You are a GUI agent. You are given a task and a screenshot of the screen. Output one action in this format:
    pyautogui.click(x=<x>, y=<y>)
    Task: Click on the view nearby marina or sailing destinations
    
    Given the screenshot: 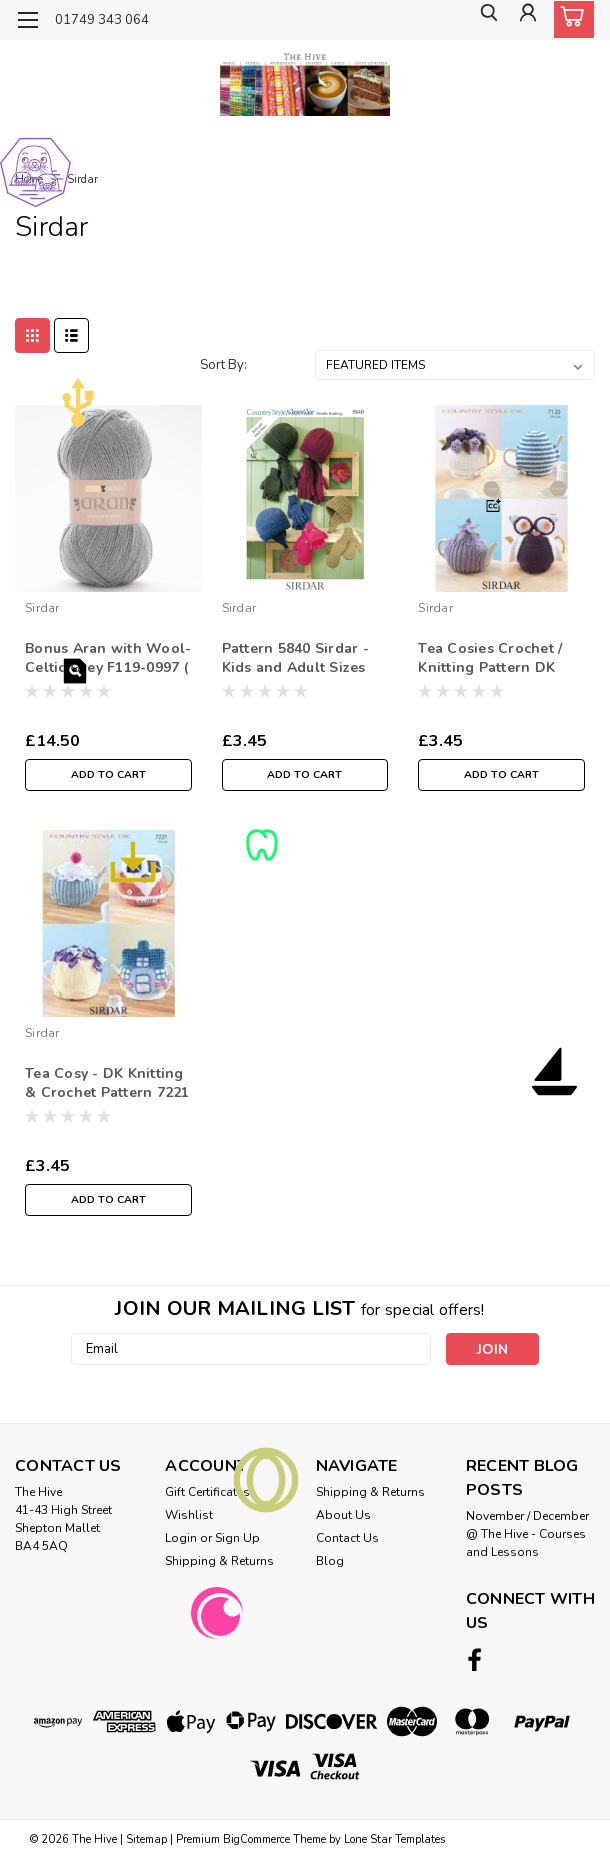 What is the action you would take?
    pyautogui.click(x=554, y=1071)
    